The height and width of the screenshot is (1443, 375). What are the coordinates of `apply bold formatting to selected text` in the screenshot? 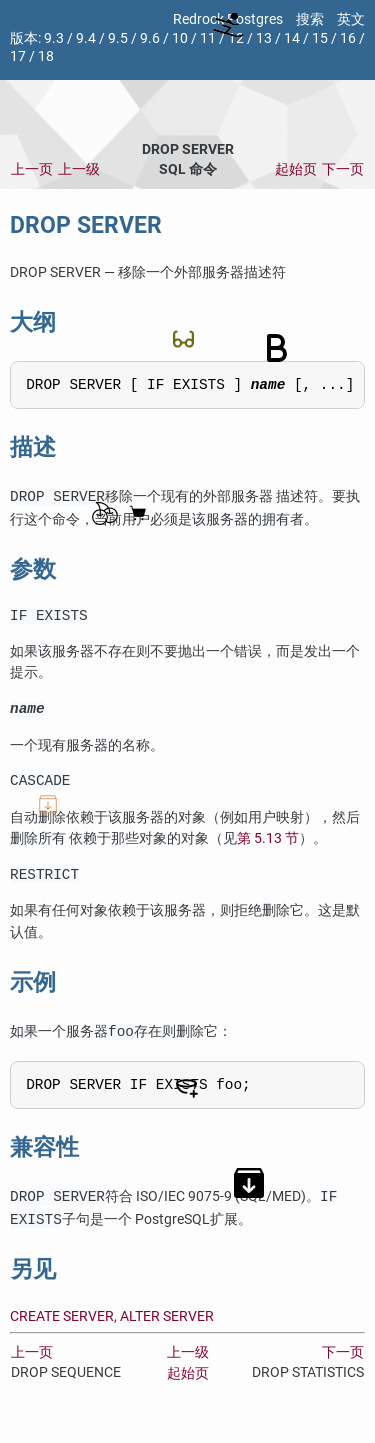 It's located at (277, 348).